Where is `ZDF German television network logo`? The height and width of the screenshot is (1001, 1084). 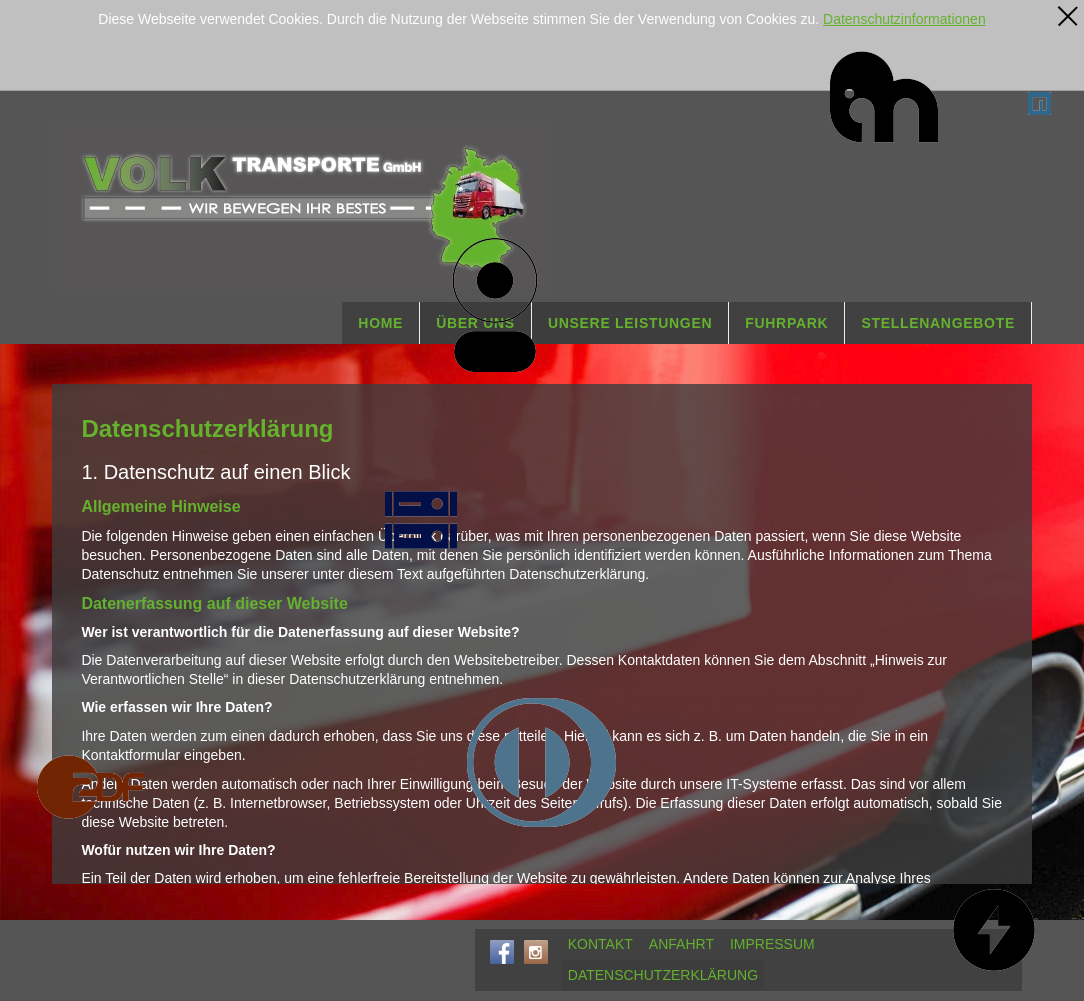
ZDF German television network logo is located at coordinates (91, 787).